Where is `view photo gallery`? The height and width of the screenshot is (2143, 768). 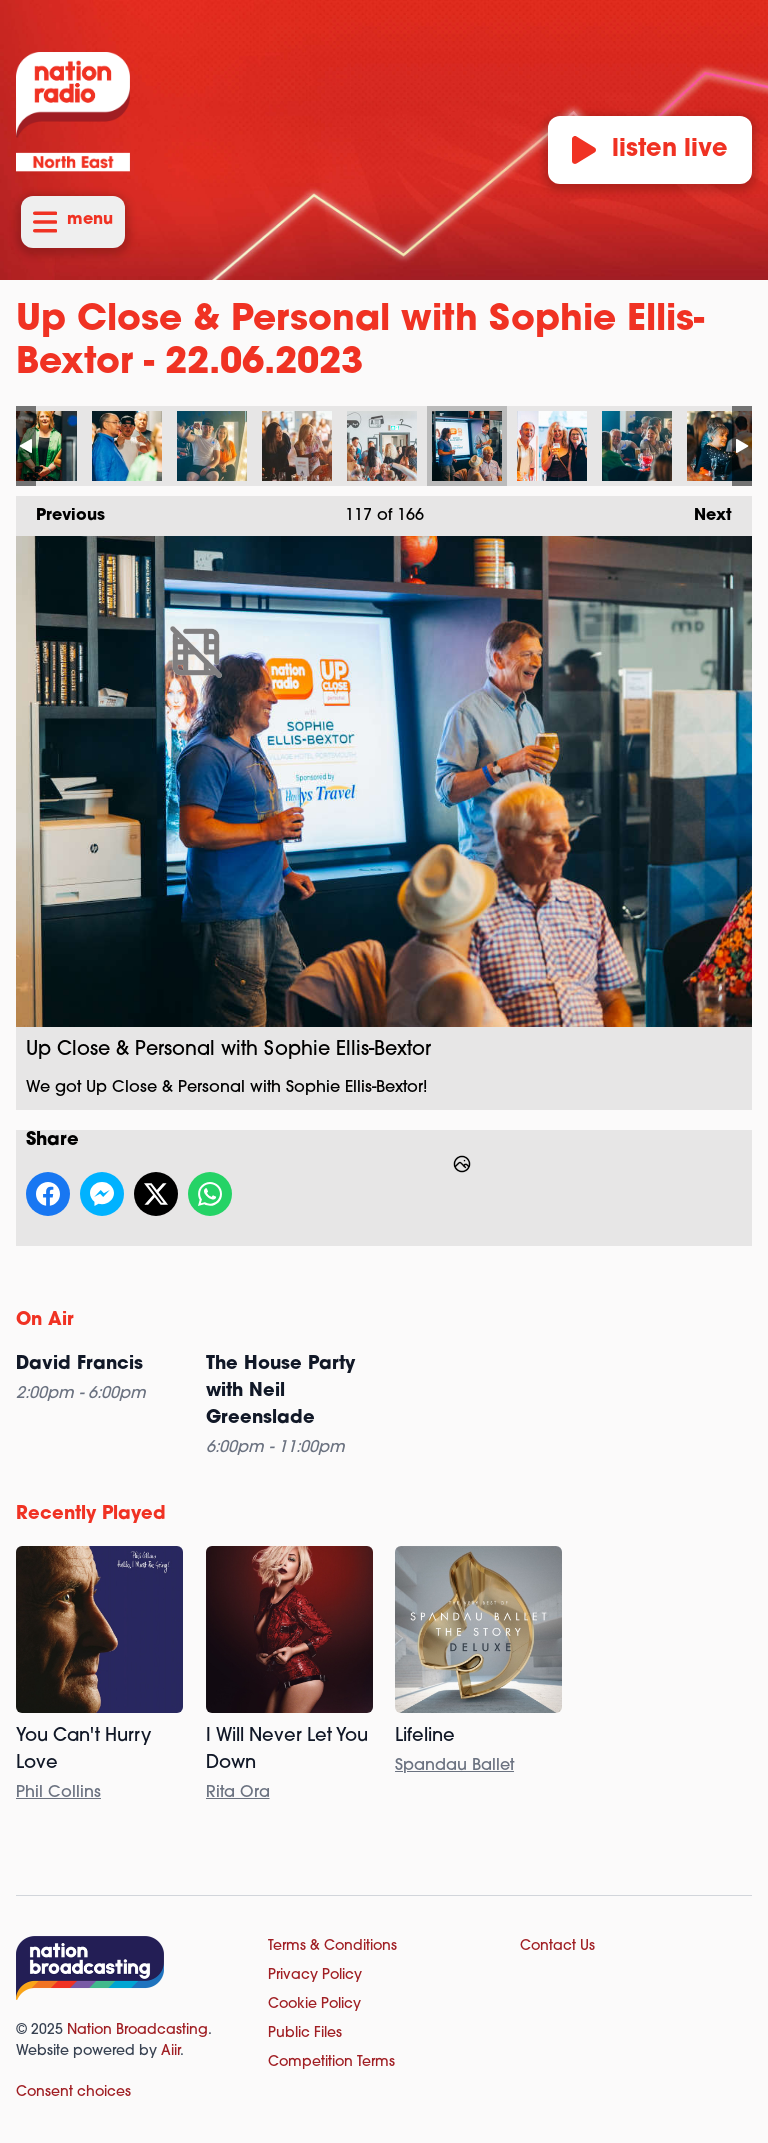 view photo gallery is located at coordinates (462, 1164).